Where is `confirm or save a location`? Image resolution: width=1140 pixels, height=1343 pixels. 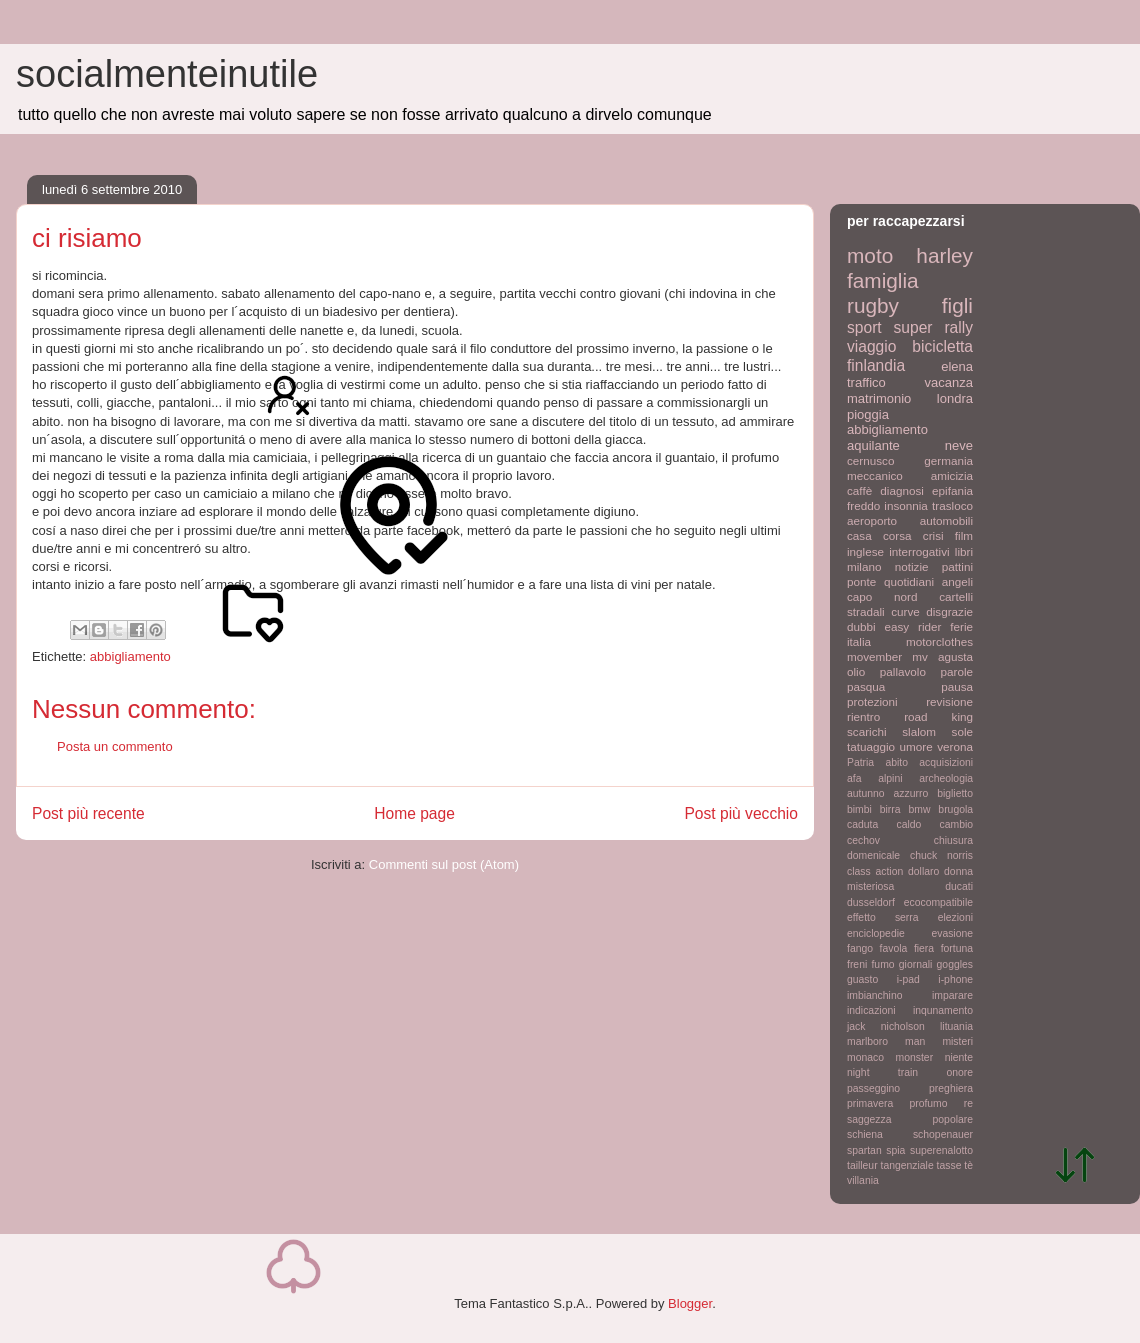 confirm or save a location is located at coordinates (388, 515).